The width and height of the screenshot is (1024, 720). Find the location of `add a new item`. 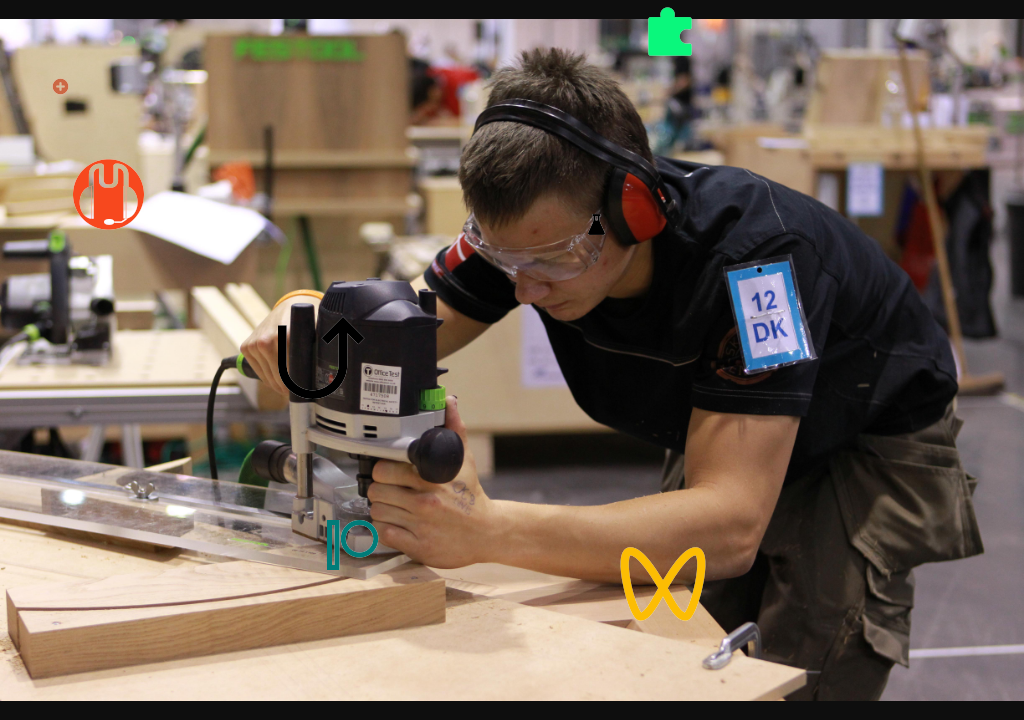

add a new item is located at coordinates (60, 86).